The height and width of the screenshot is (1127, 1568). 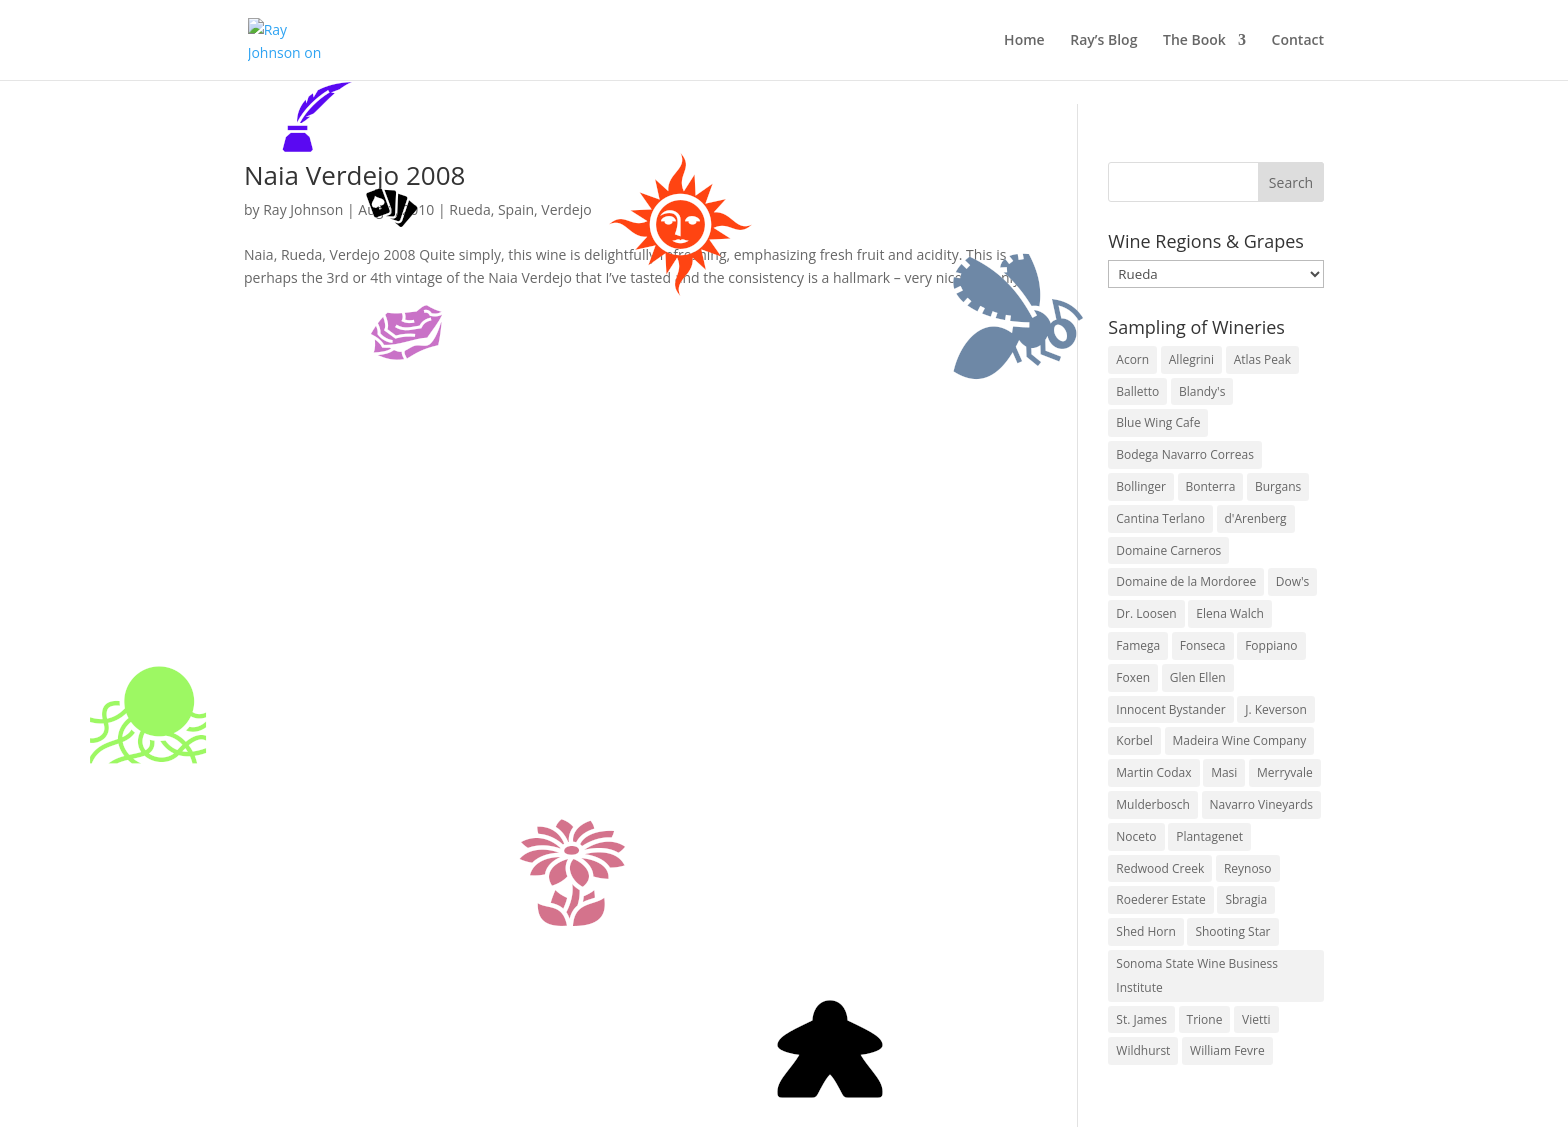 What do you see at coordinates (571, 870) in the screenshot?
I see `decorative flower icon for nature or garden-themed content` at bounding box center [571, 870].